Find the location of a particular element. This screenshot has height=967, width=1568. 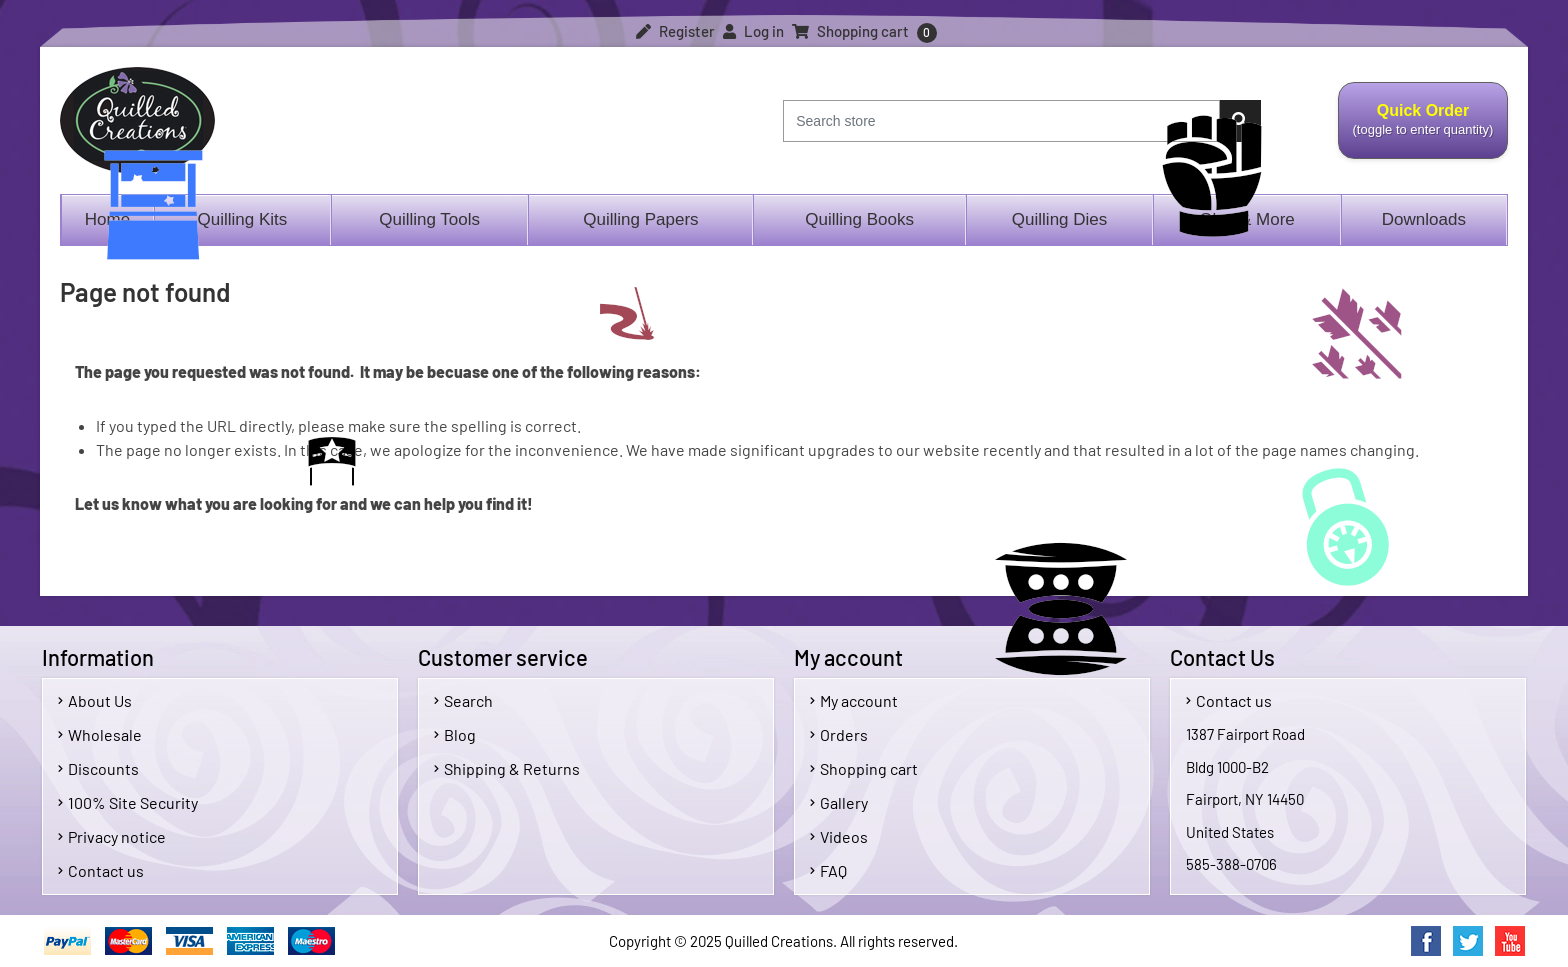

launch multiple projectiles or arrows is located at coordinates (1356, 333).